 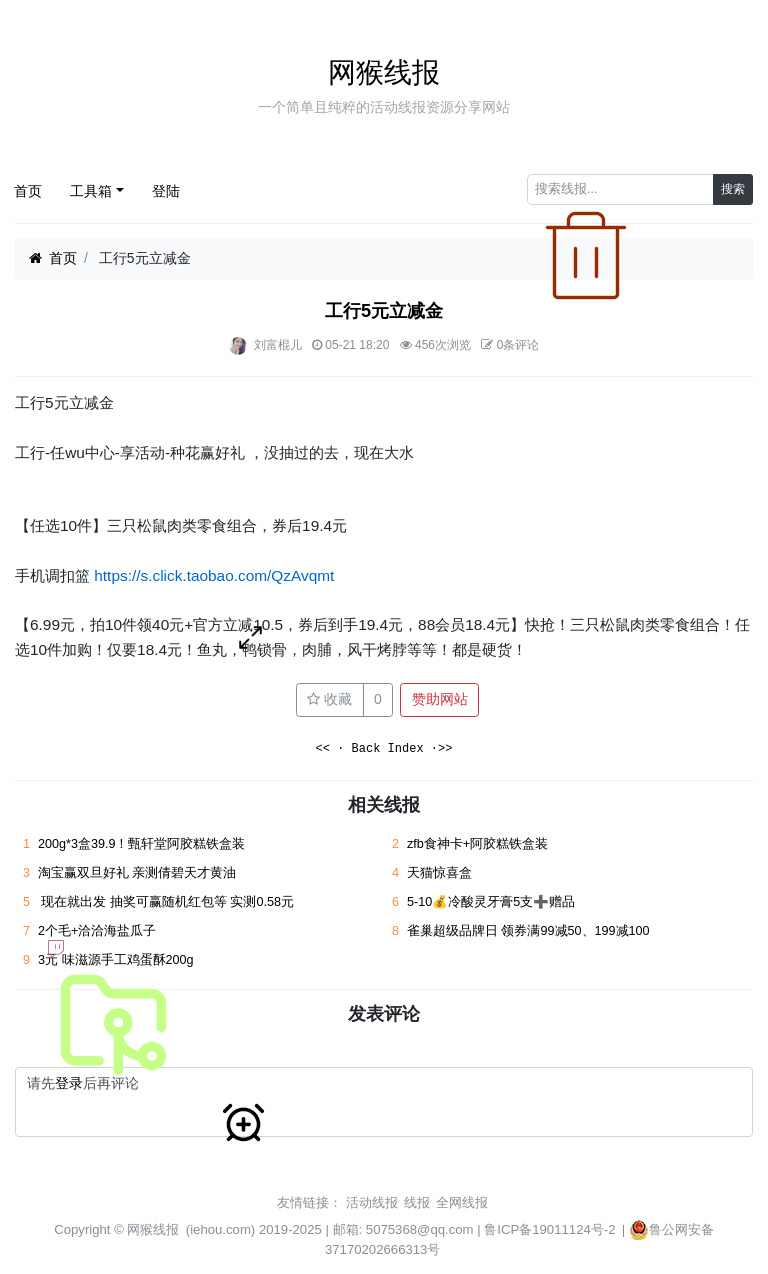 What do you see at coordinates (56, 948) in the screenshot?
I see `open the Twitch app` at bounding box center [56, 948].